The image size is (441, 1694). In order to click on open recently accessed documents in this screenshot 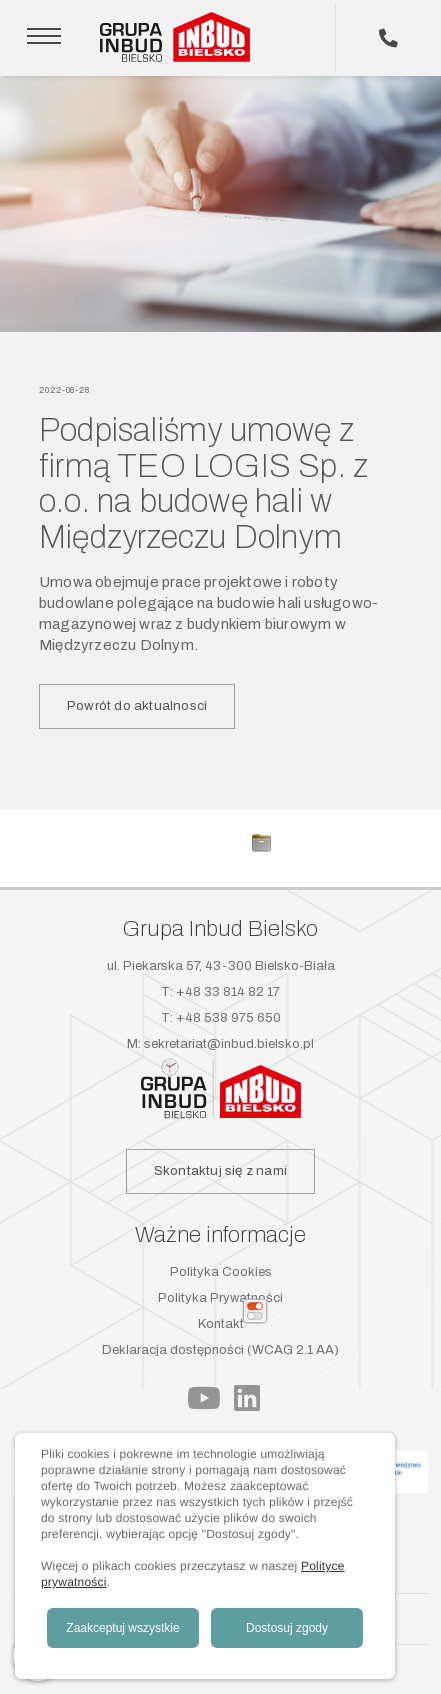, I will do `click(170, 1067)`.